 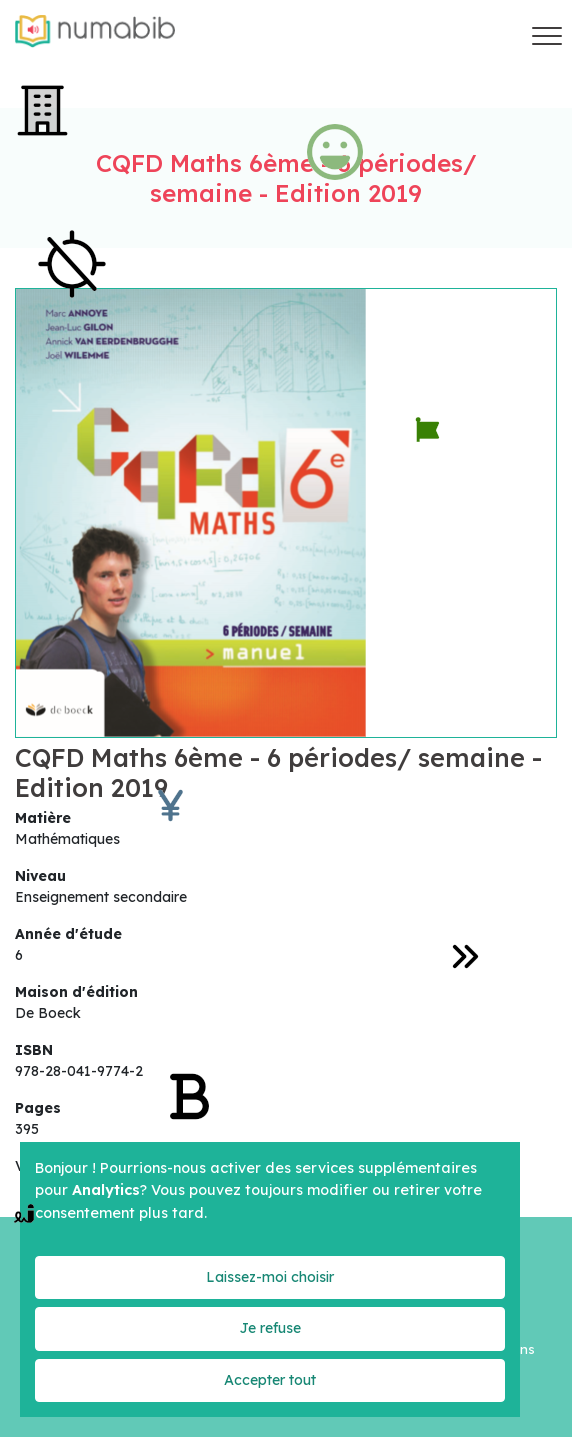 I want to click on skip forward or advance to the next item, so click(x=464, y=956).